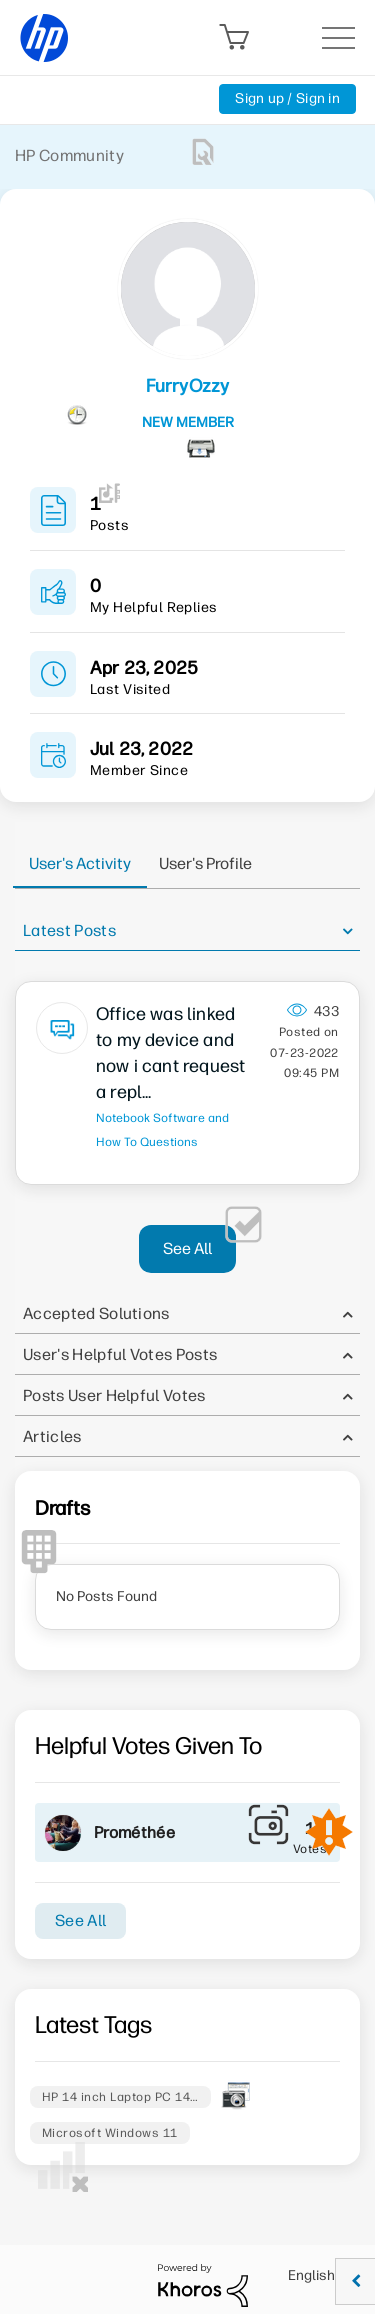 The width and height of the screenshot is (375, 2314). I want to click on view or edit document properties, so click(203, 151).